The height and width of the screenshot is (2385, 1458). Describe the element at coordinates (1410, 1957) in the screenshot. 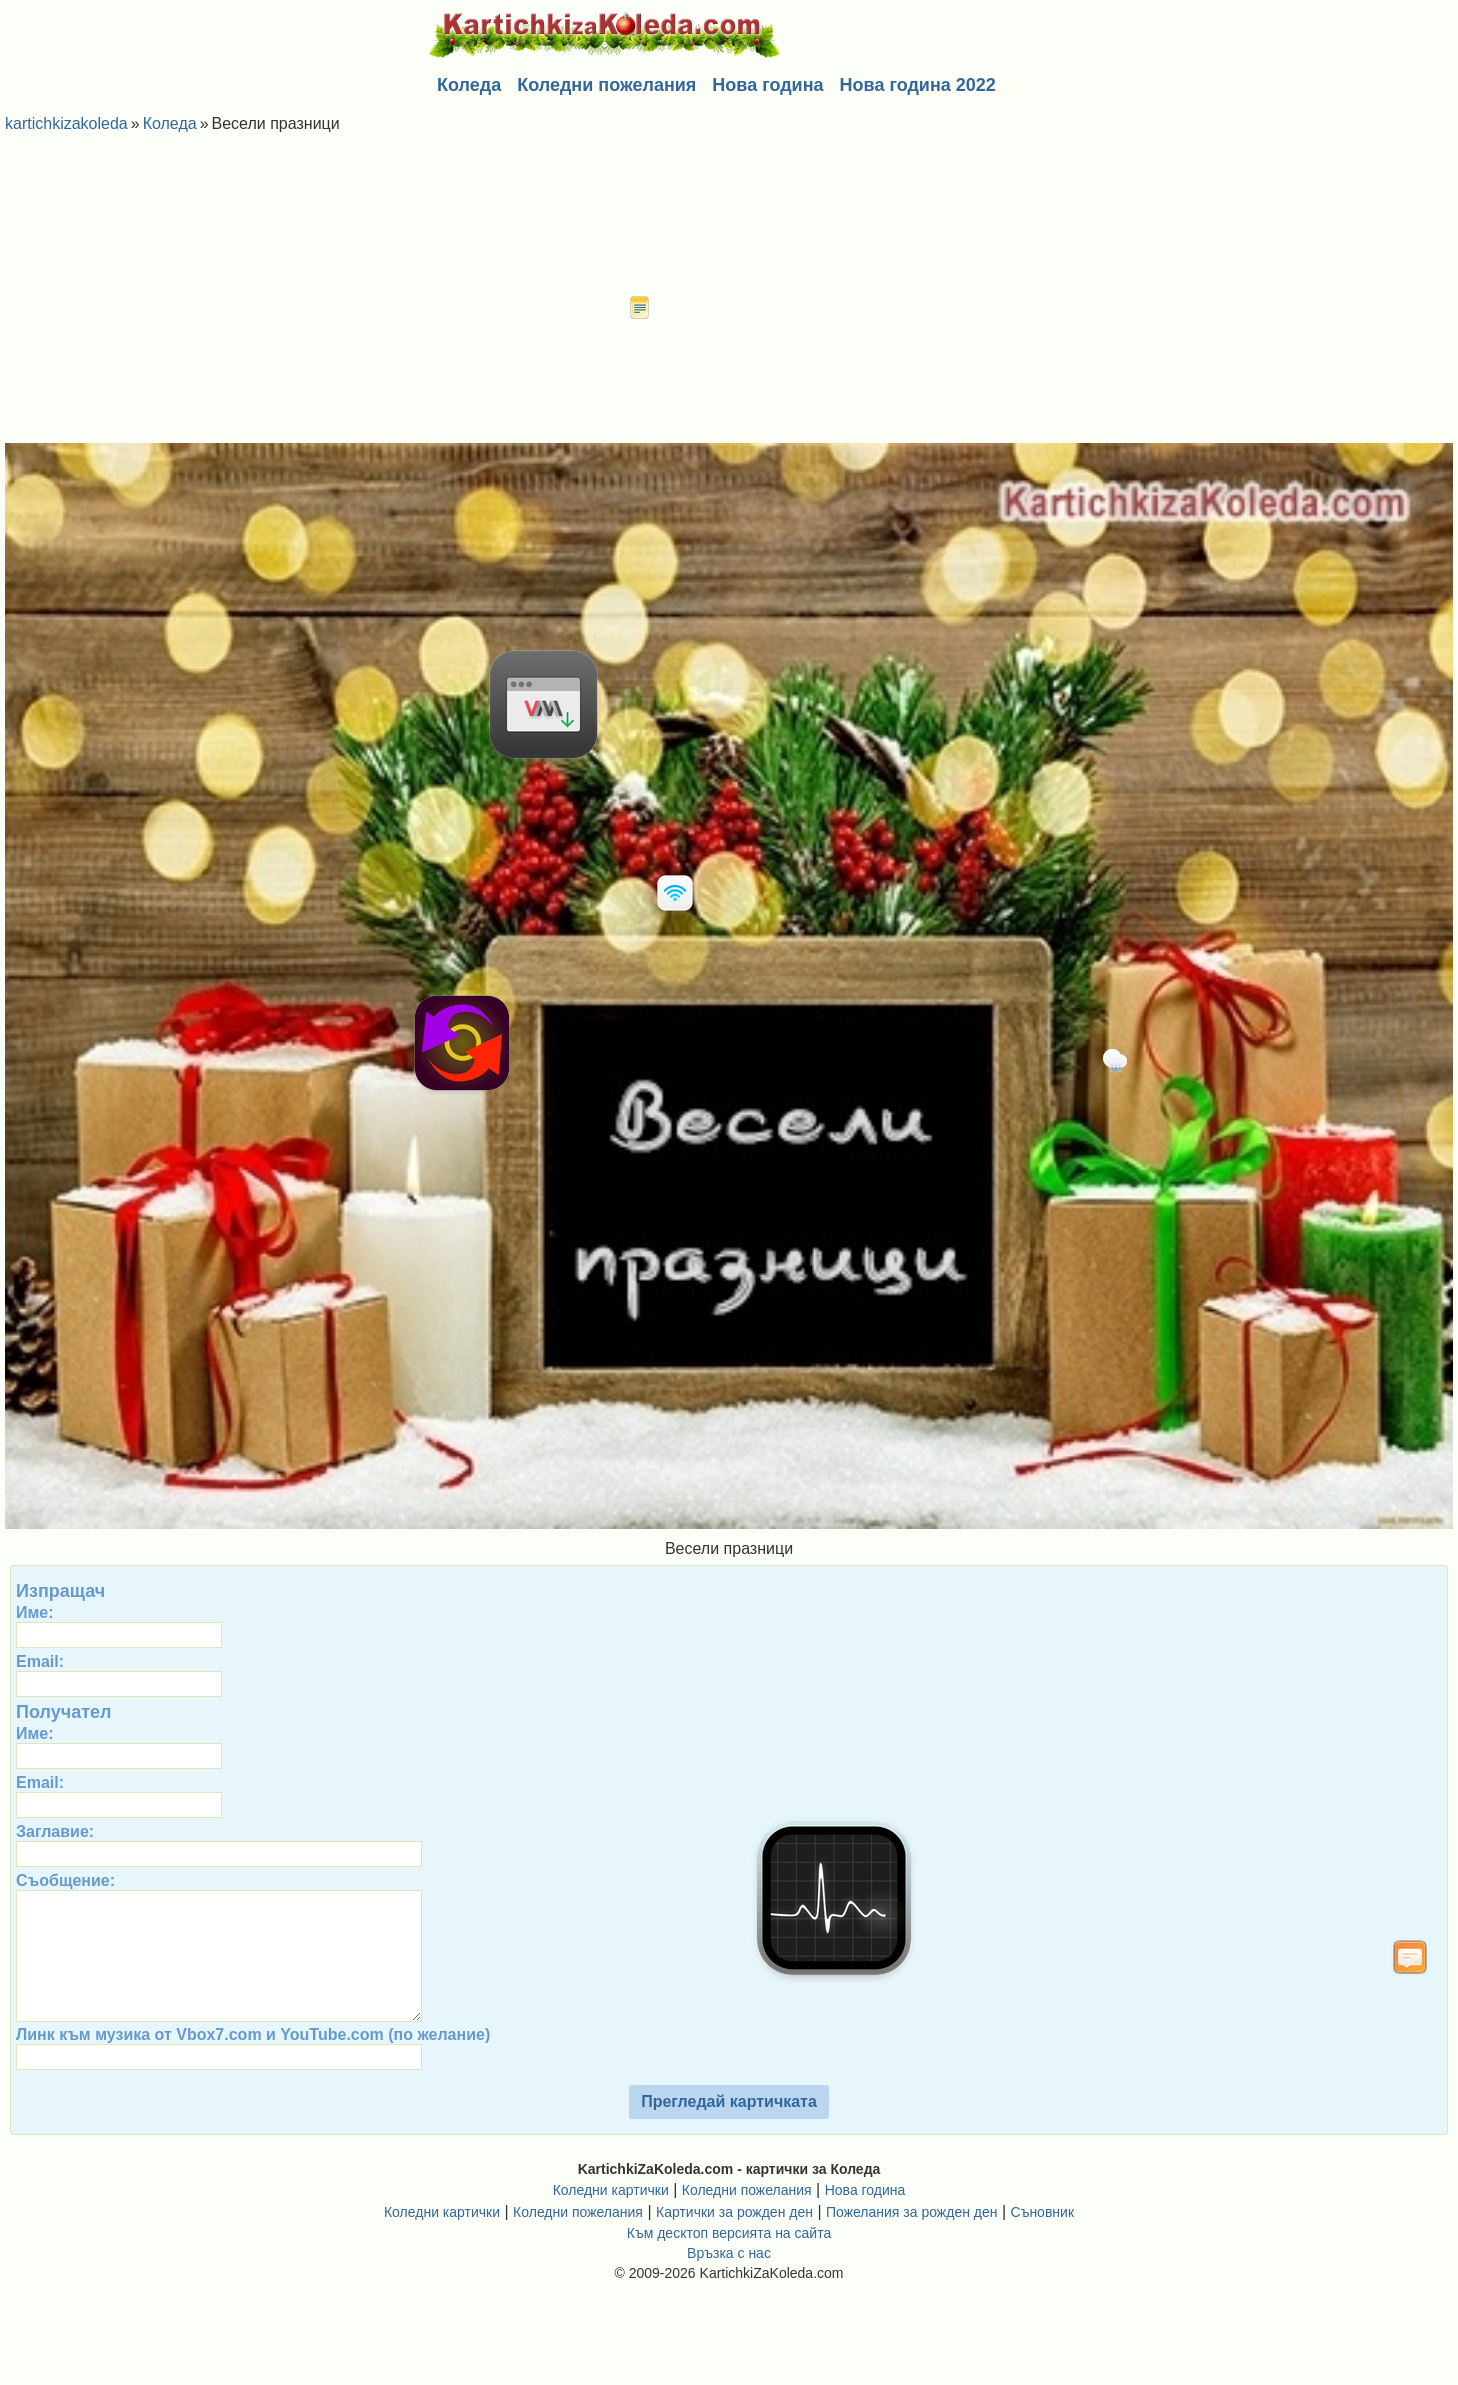

I see `open chatty messaging app` at that location.